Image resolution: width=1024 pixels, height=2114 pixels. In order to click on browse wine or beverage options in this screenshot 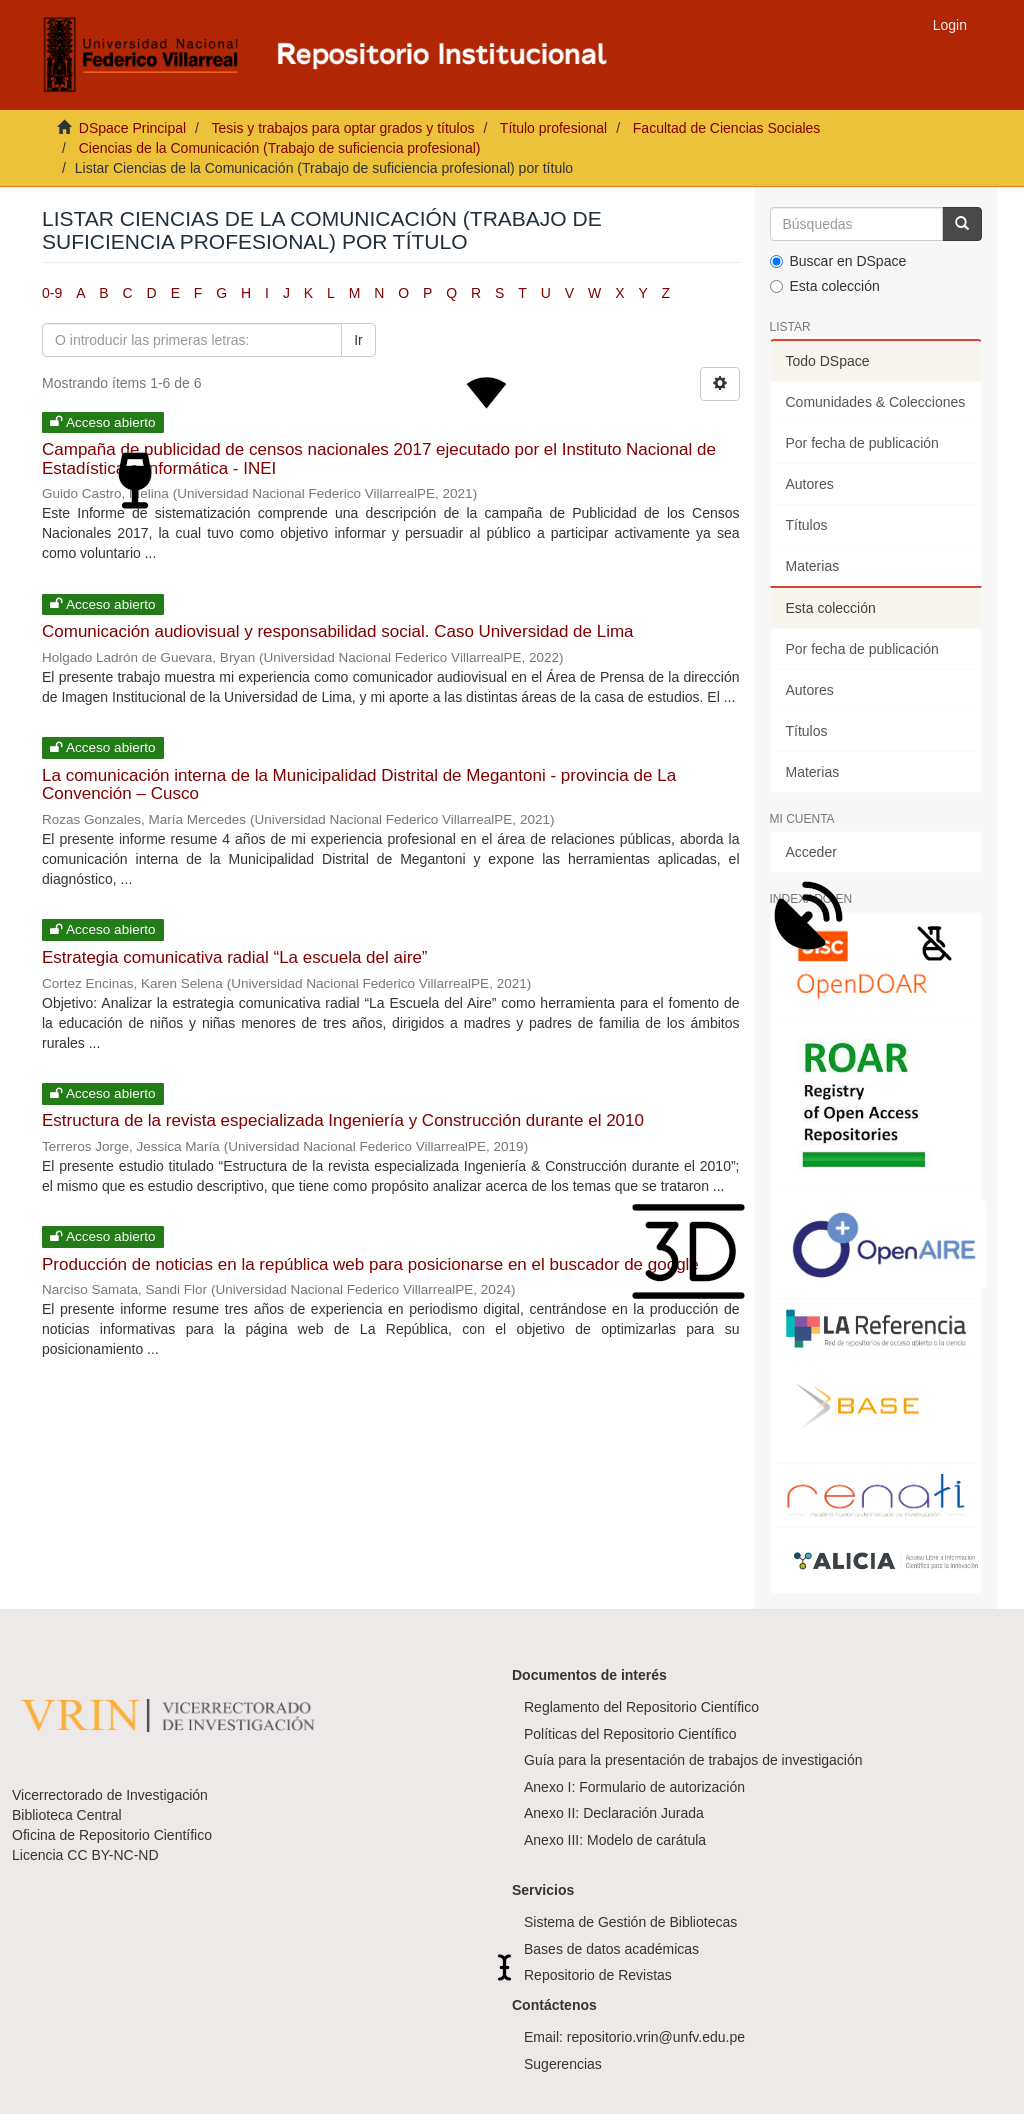, I will do `click(135, 479)`.